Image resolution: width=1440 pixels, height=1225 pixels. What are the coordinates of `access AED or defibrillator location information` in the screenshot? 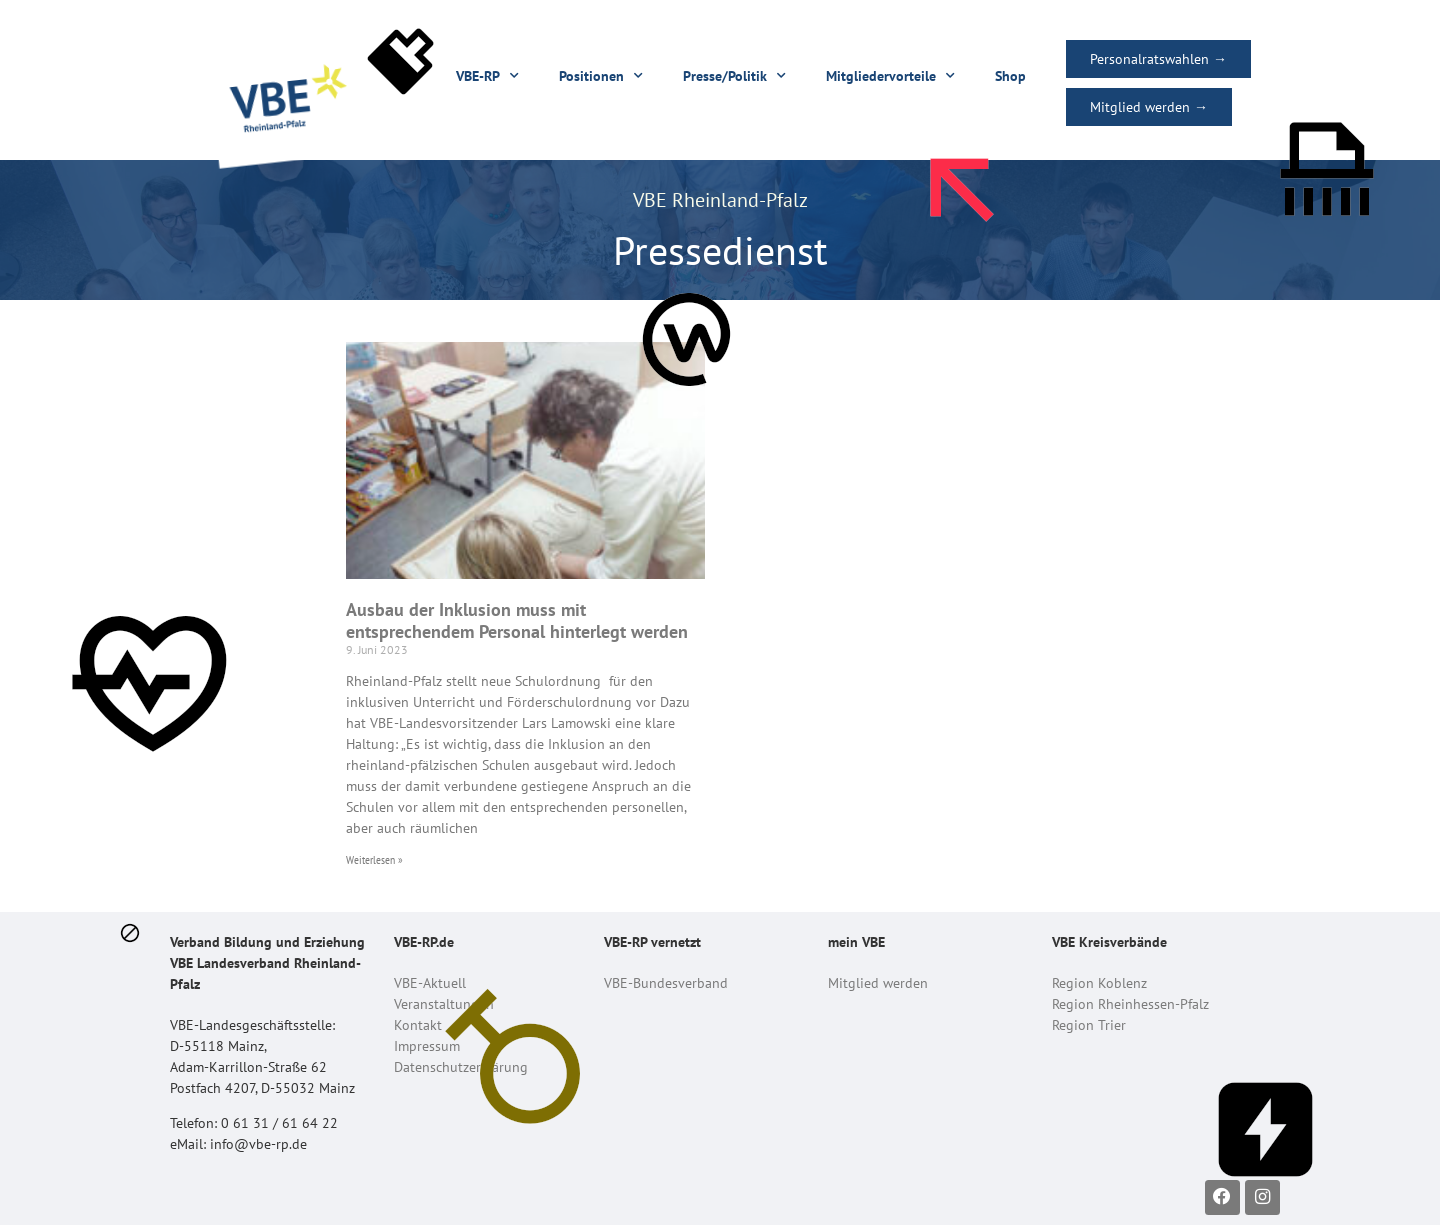 It's located at (1265, 1129).